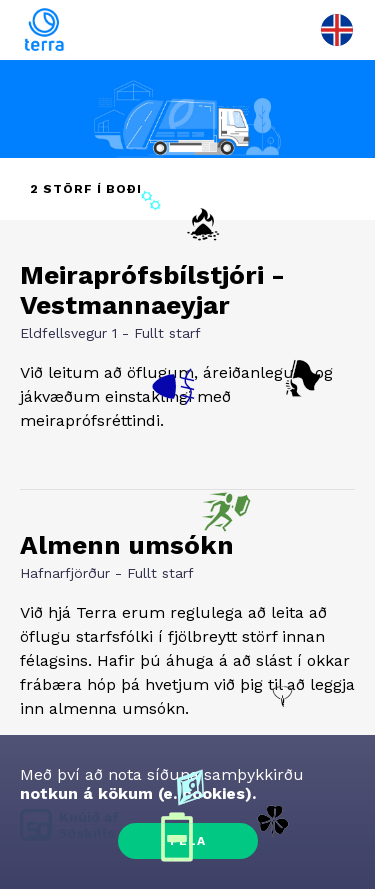 The width and height of the screenshot is (375, 889). Describe the element at coordinates (273, 821) in the screenshot. I see `indicates Irish or St. Patrick's Day themed content` at that location.